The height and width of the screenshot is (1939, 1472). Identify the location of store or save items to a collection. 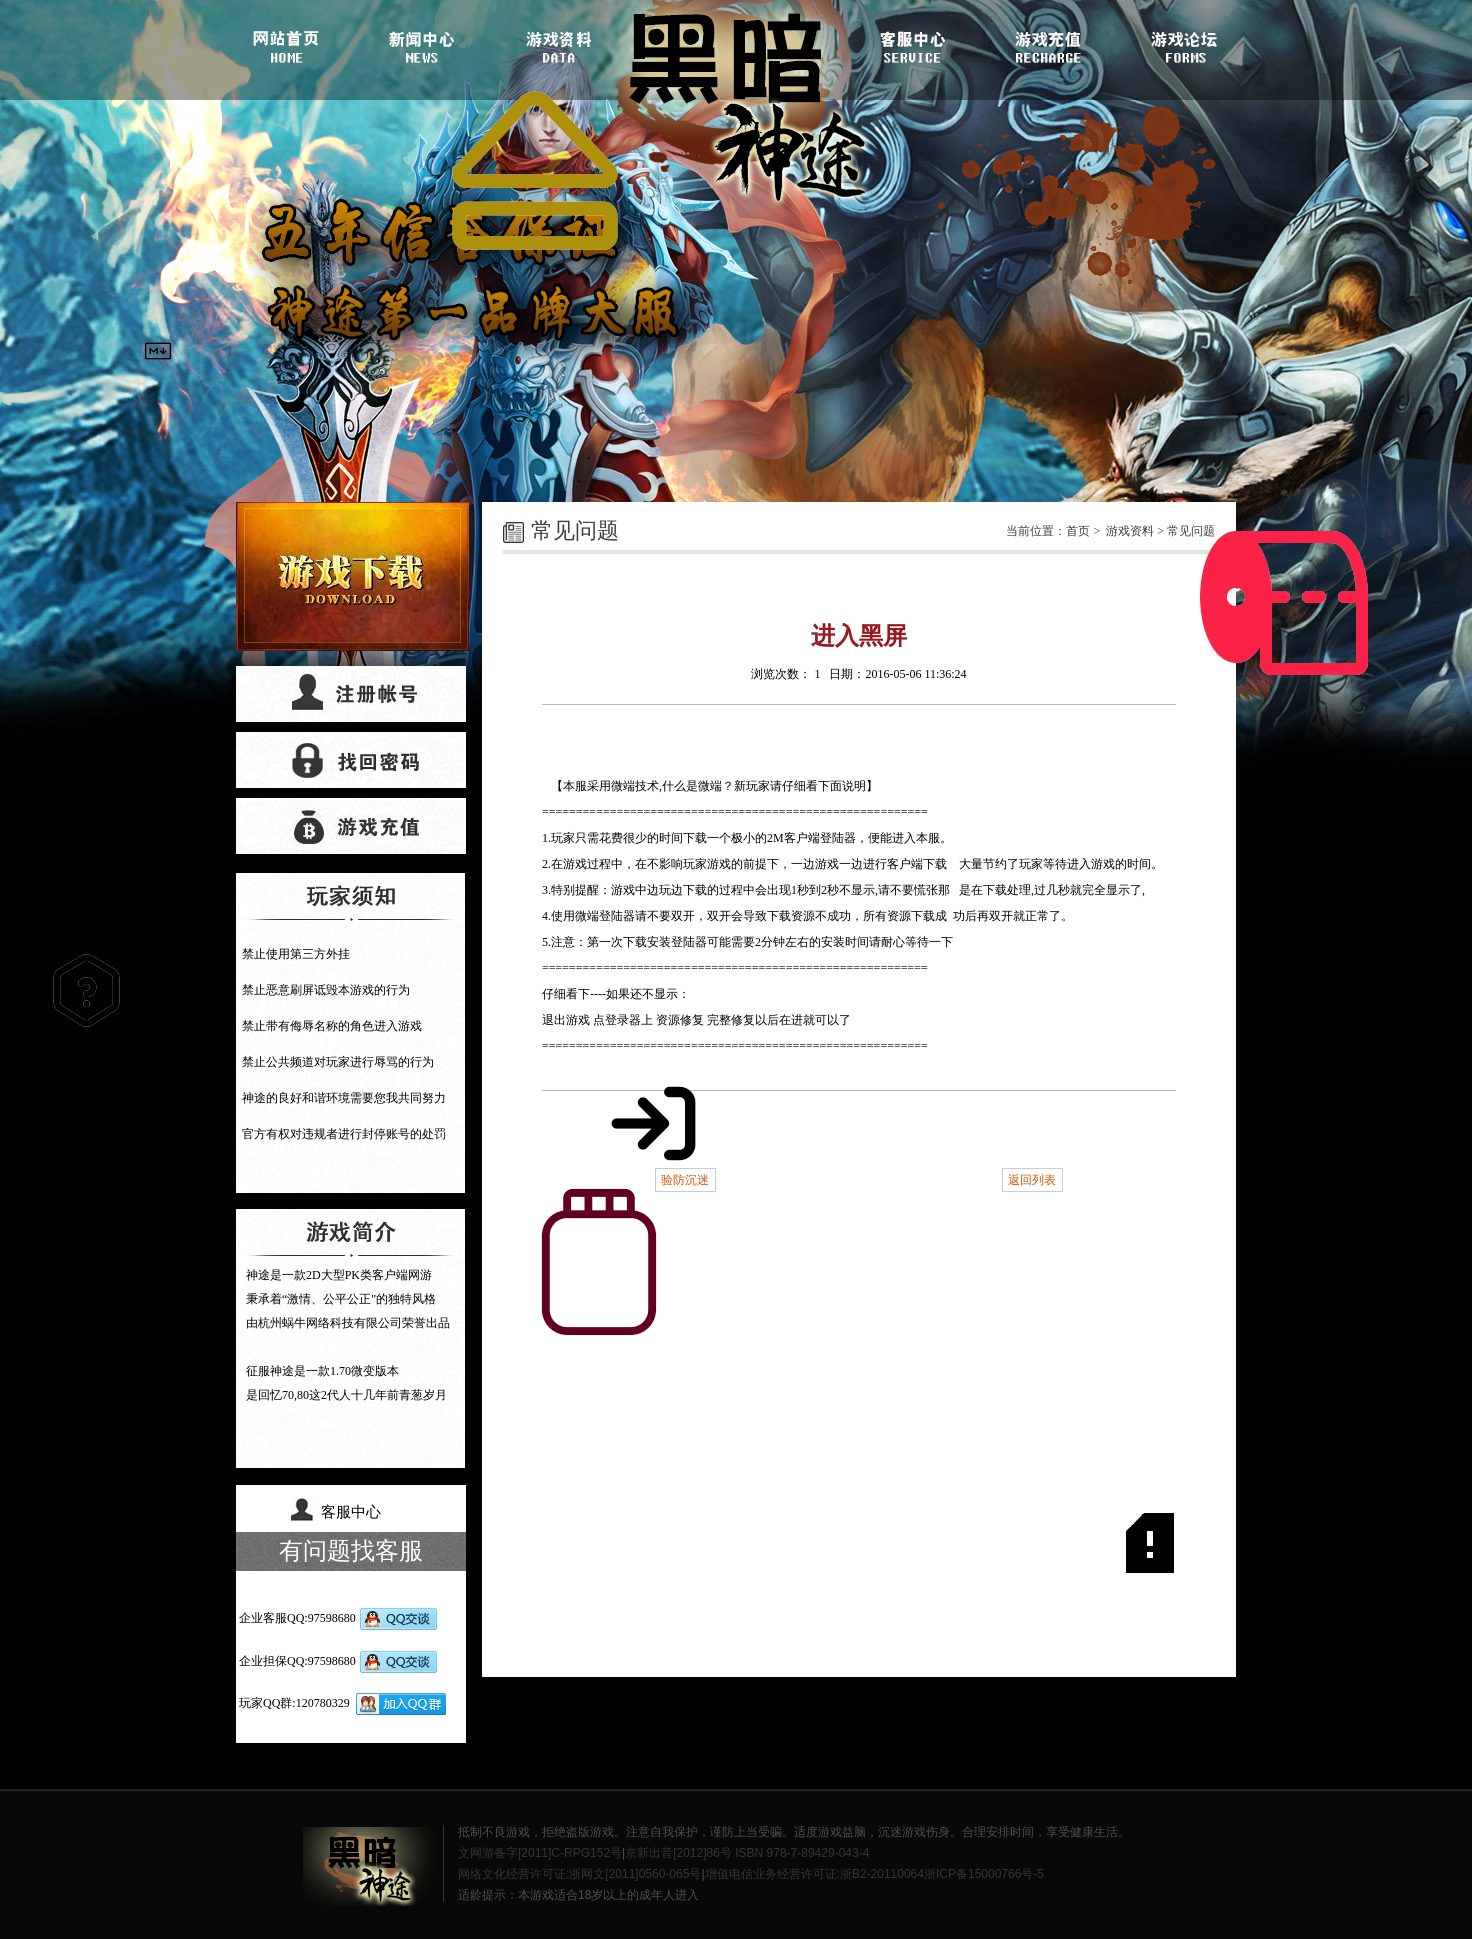
(599, 1262).